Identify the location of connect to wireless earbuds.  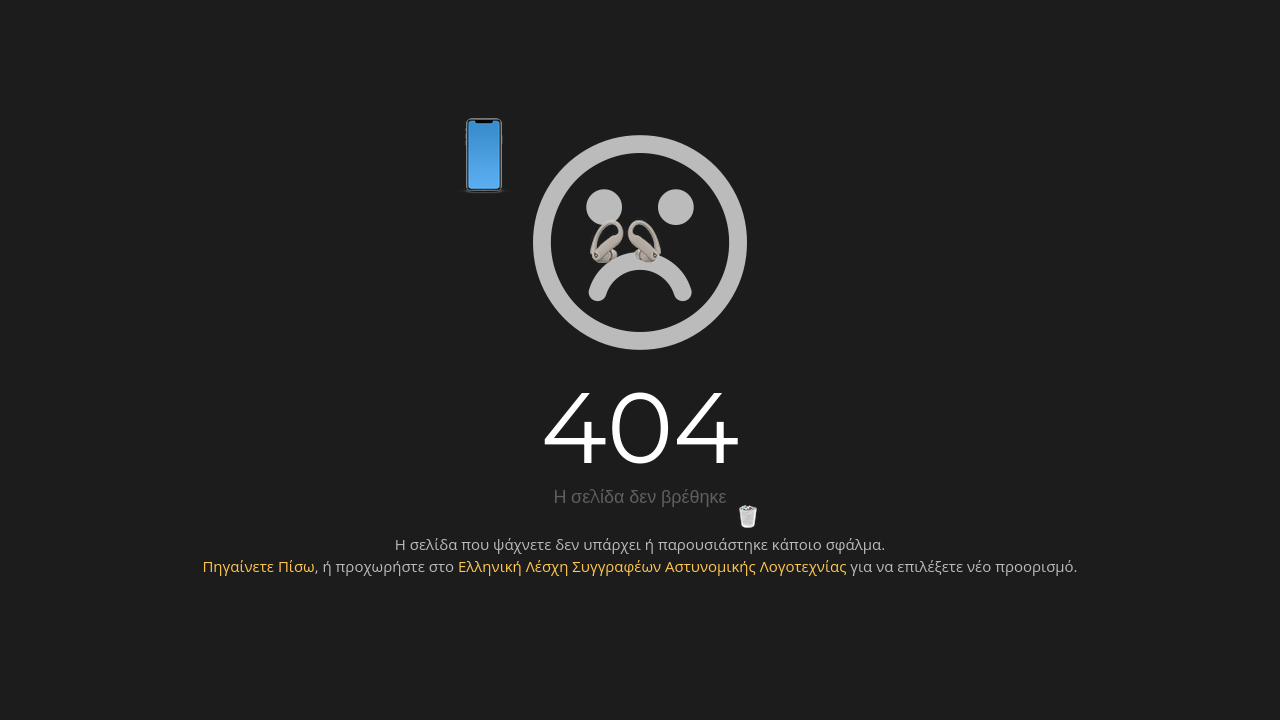
(625, 244).